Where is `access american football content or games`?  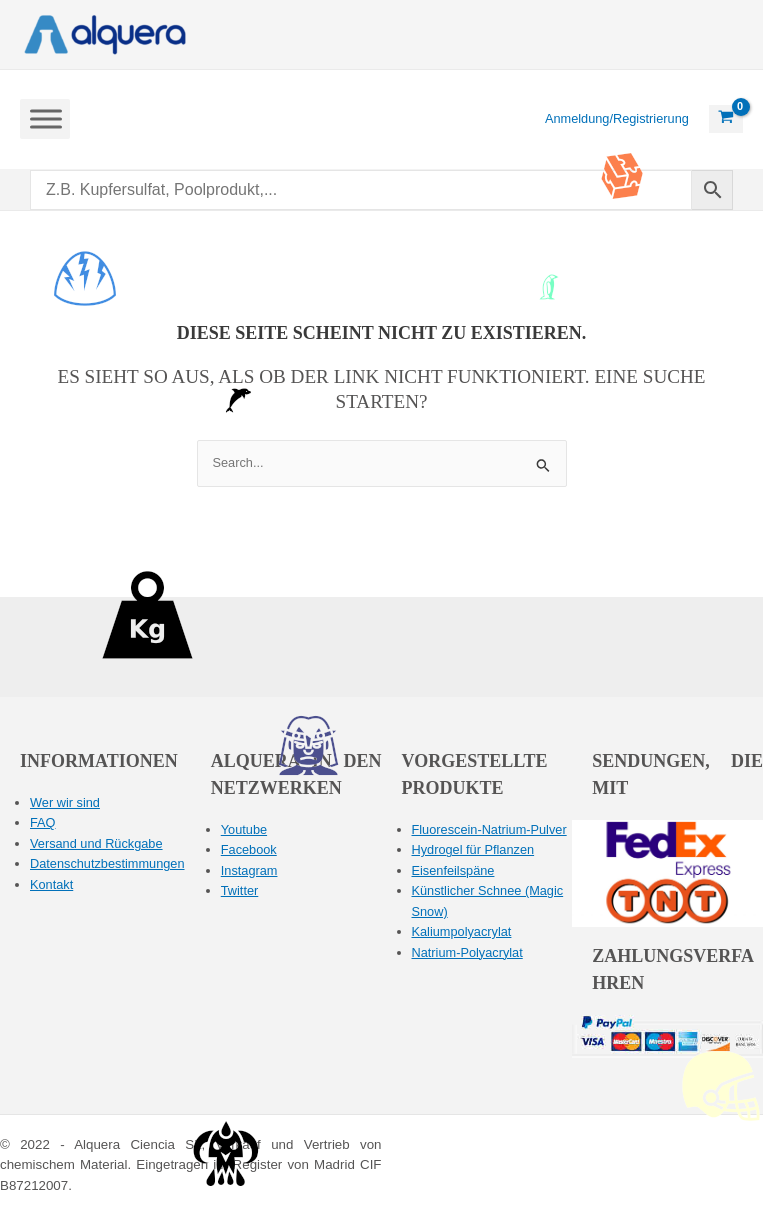 access american football content or games is located at coordinates (721, 1086).